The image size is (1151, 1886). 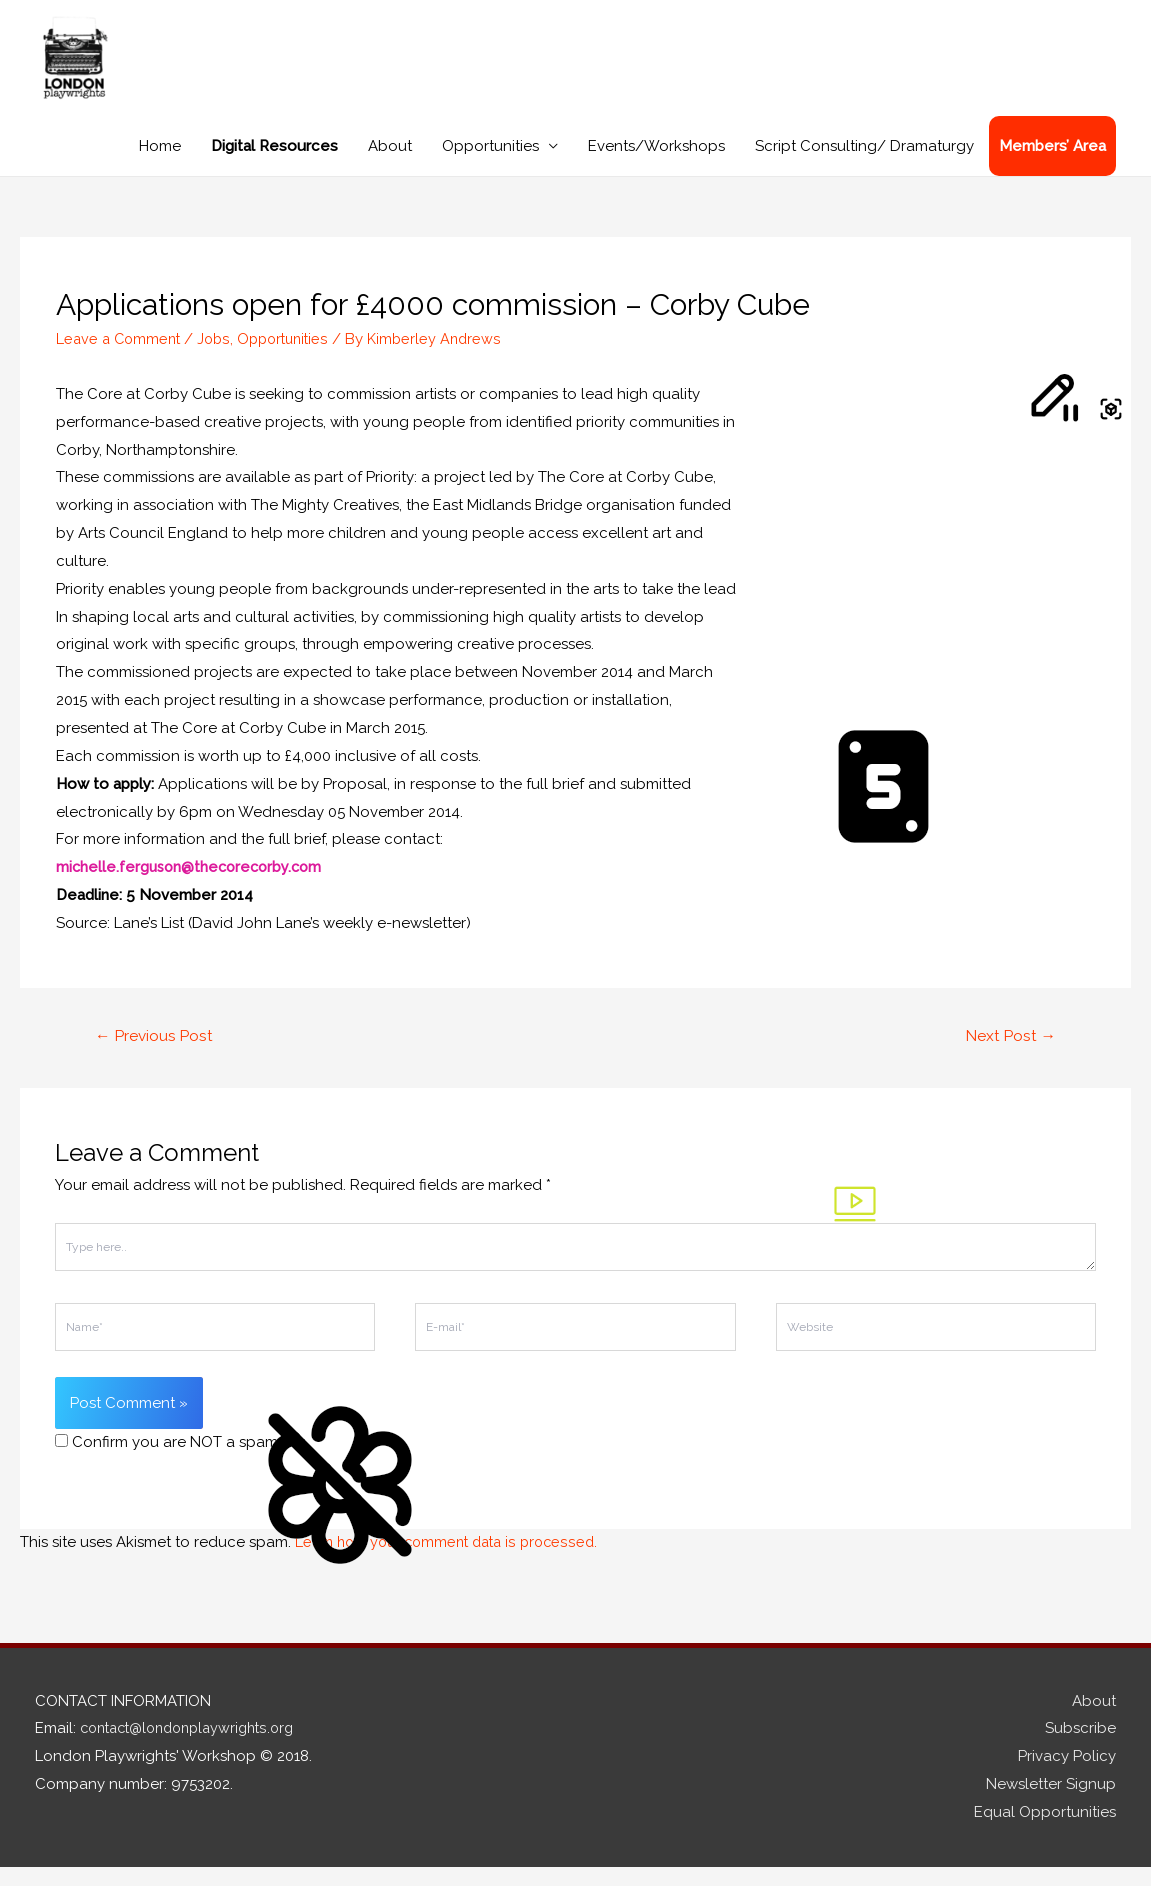 I want to click on disable or hide floral/nature content, so click(x=340, y=1485).